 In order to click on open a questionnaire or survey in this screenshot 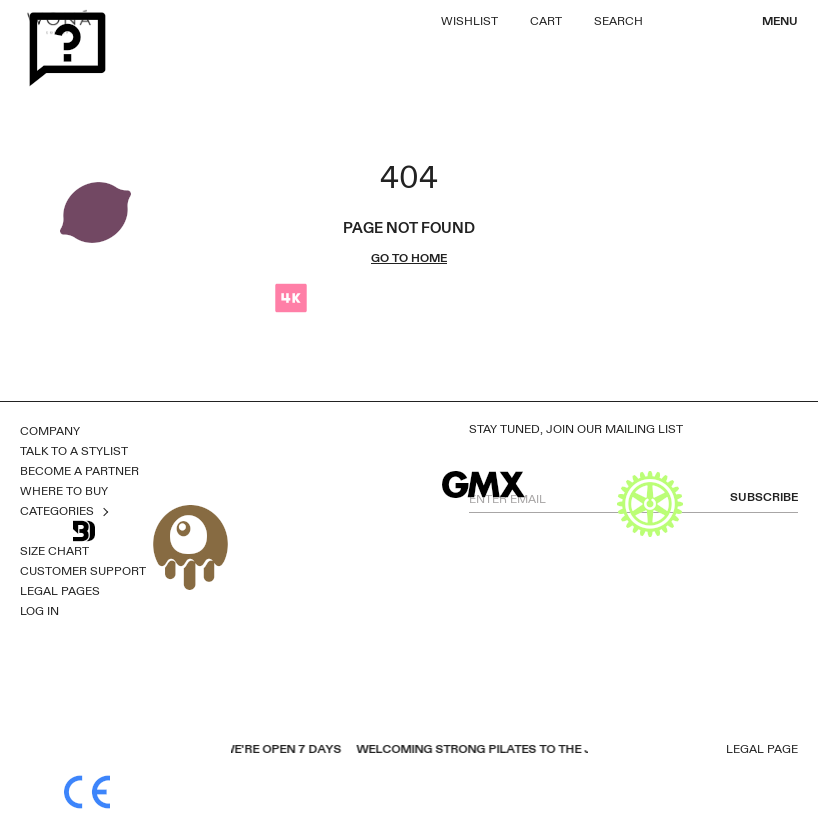, I will do `click(67, 46)`.